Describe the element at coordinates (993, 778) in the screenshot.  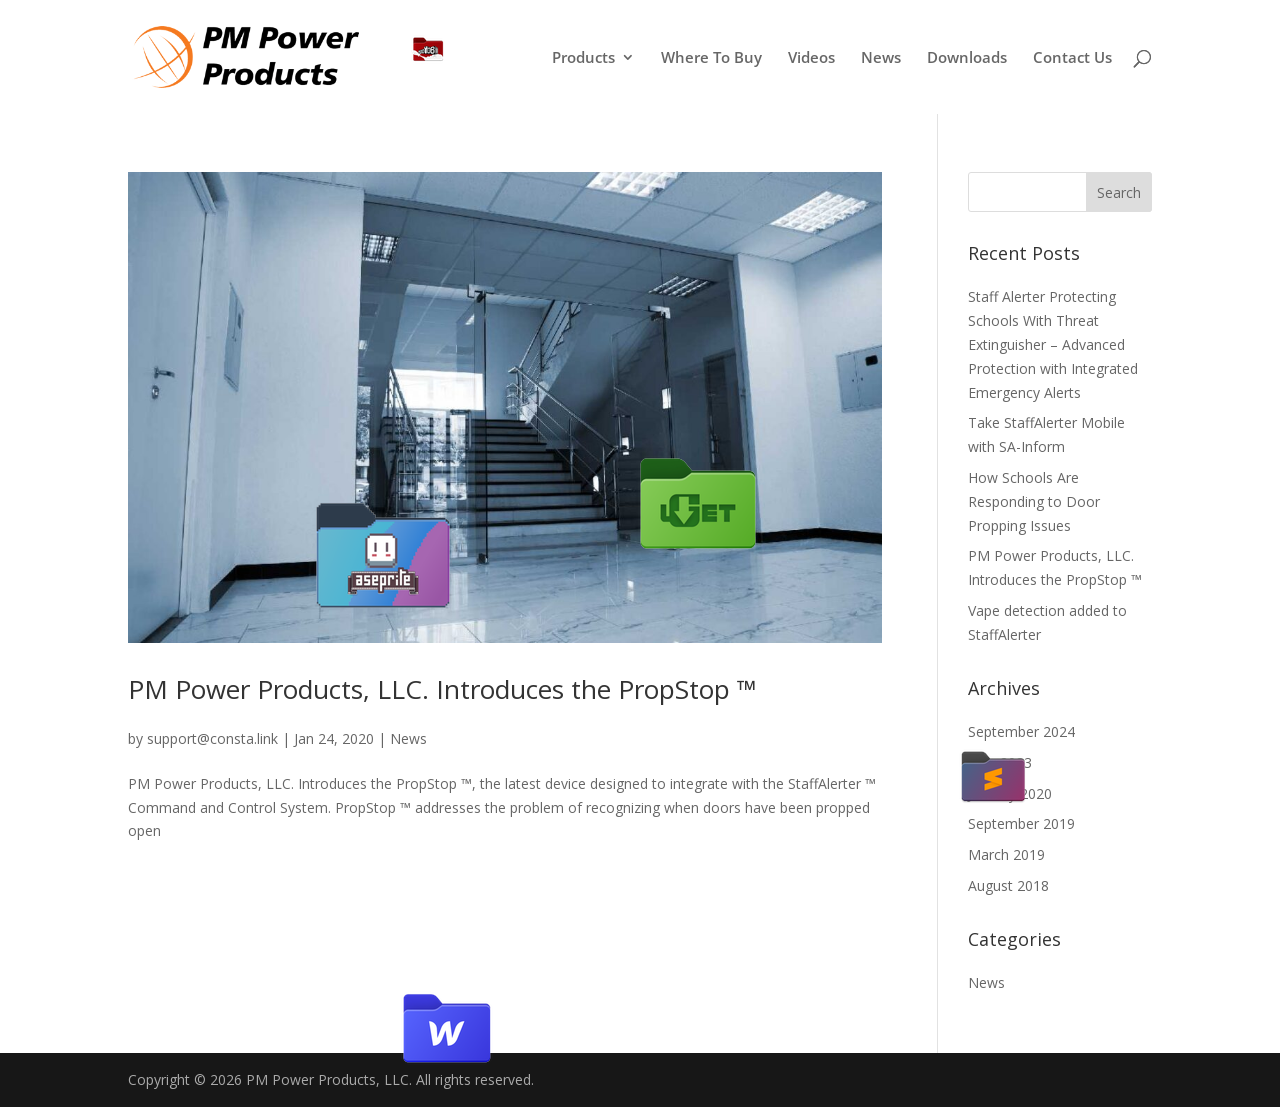
I see `open sublime text project folder` at that location.